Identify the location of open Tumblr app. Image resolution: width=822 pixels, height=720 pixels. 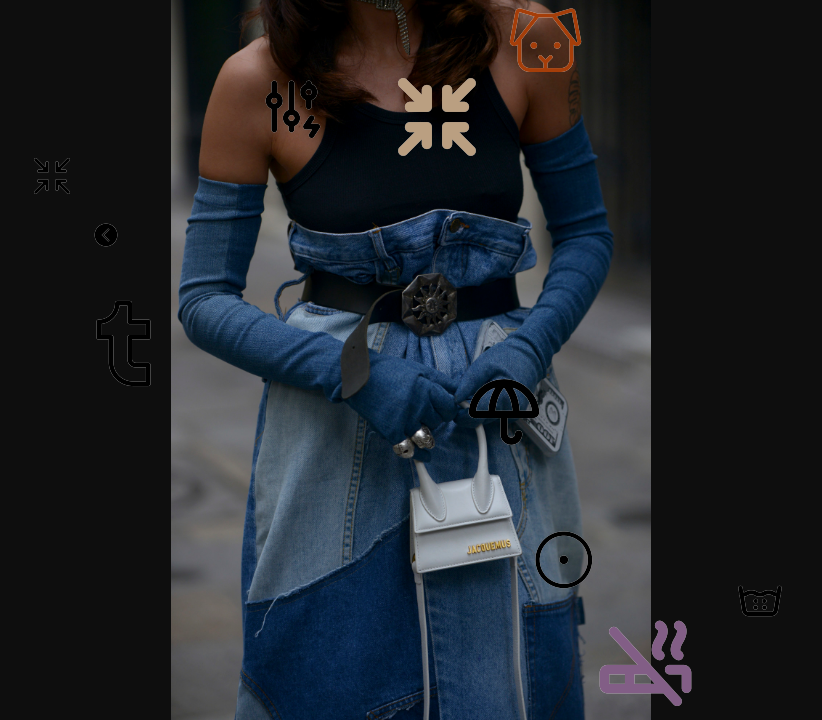
(123, 343).